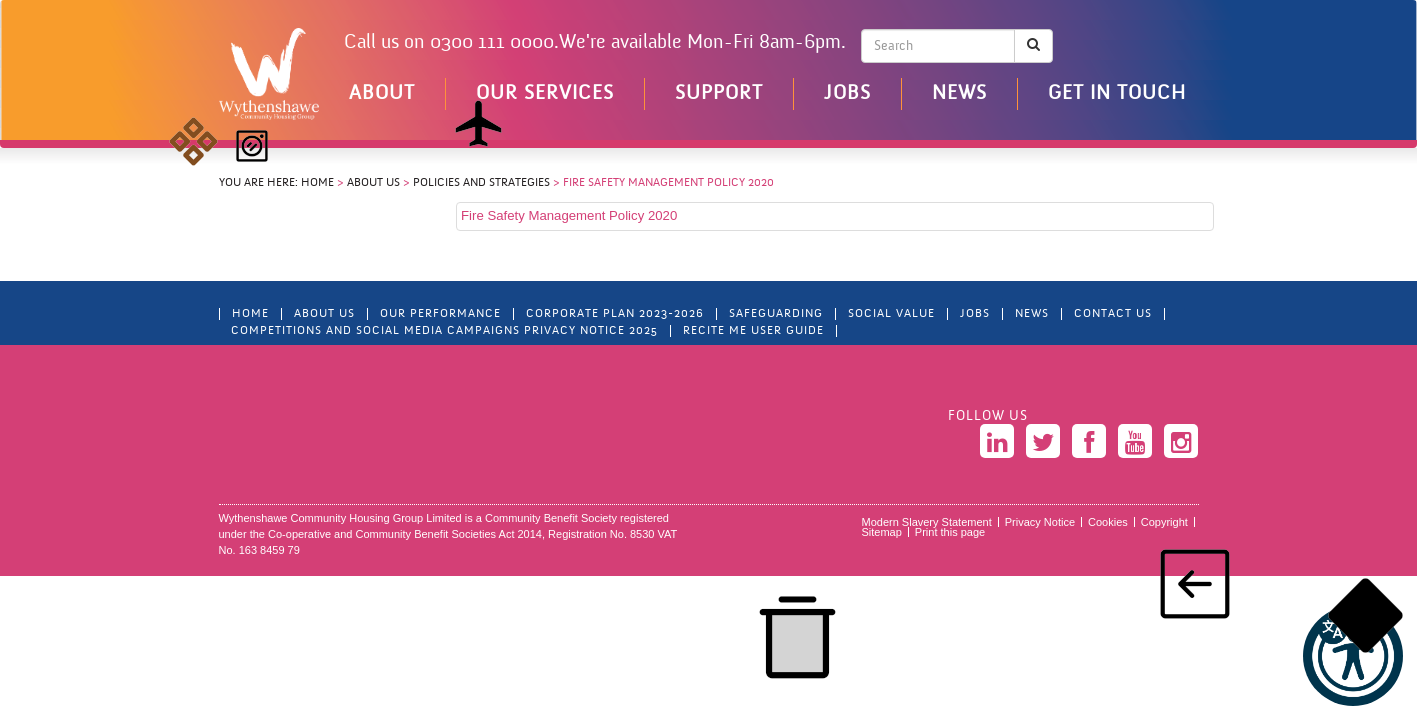 The image size is (1417, 720). Describe the element at coordinates (478, 123) in the screenshot. I see `enable airplane mode` at that location.